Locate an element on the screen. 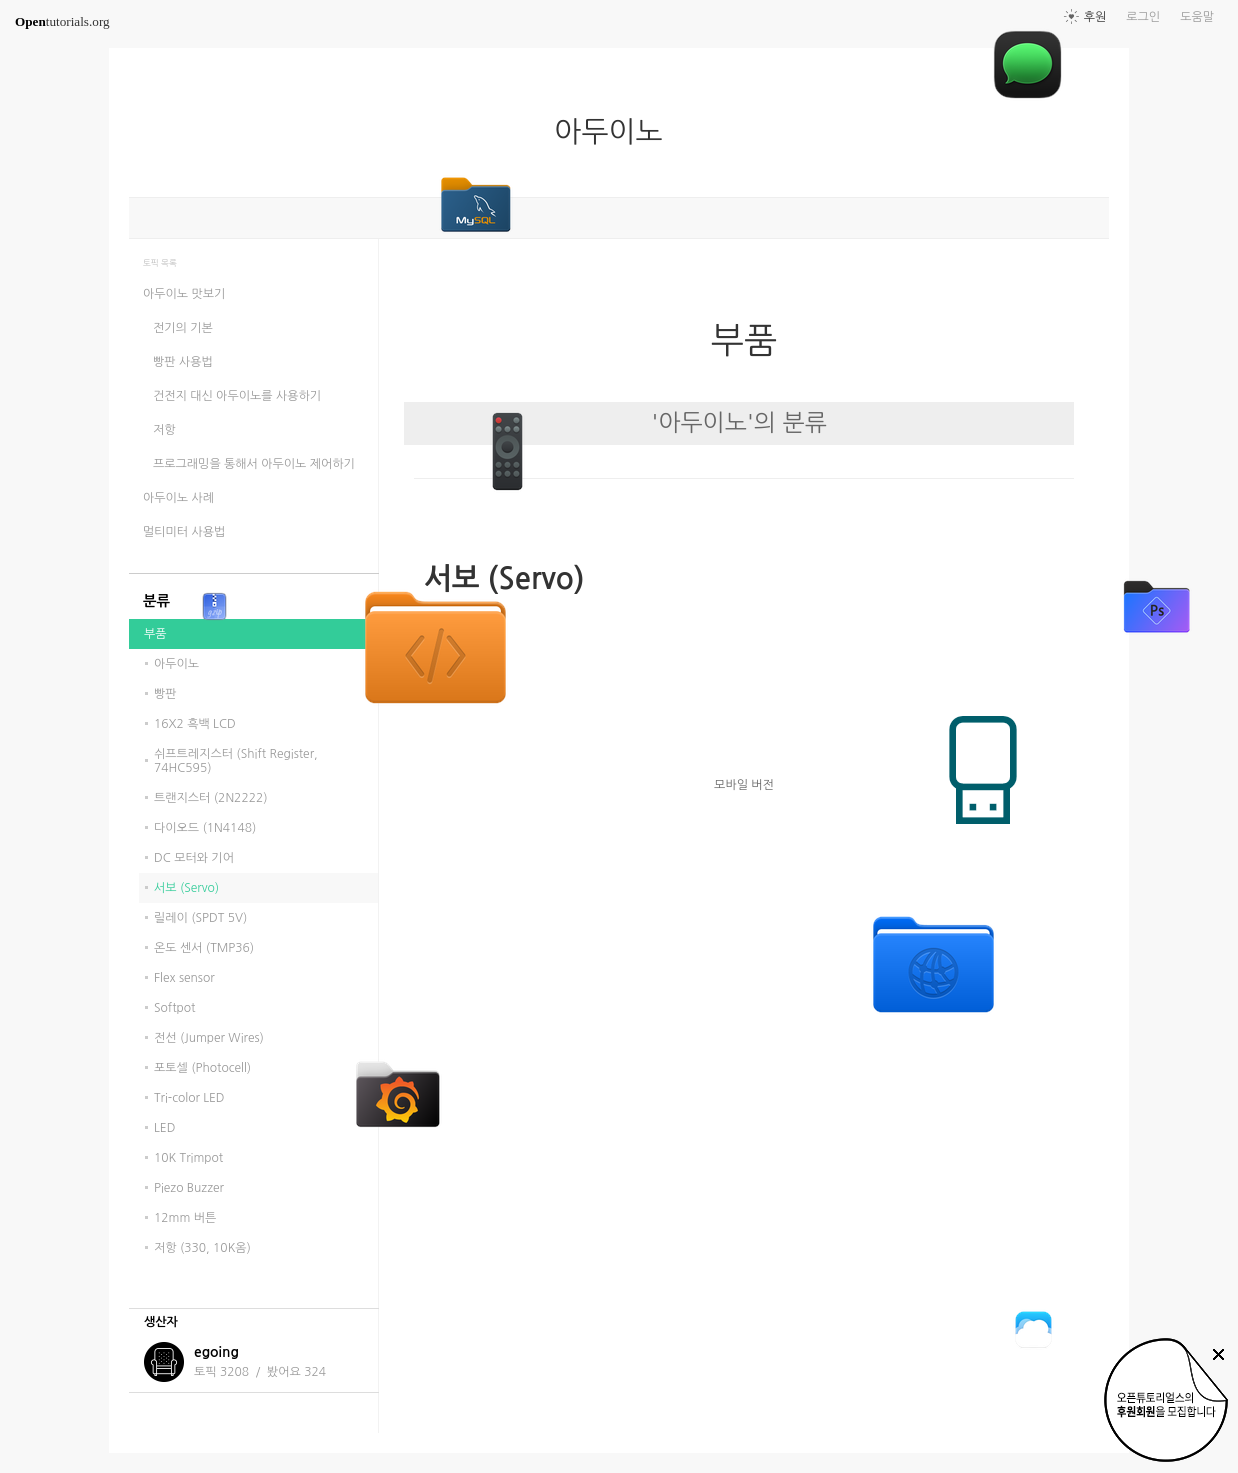  connect a tv remote as an input device is located at coordinates (507, 451).